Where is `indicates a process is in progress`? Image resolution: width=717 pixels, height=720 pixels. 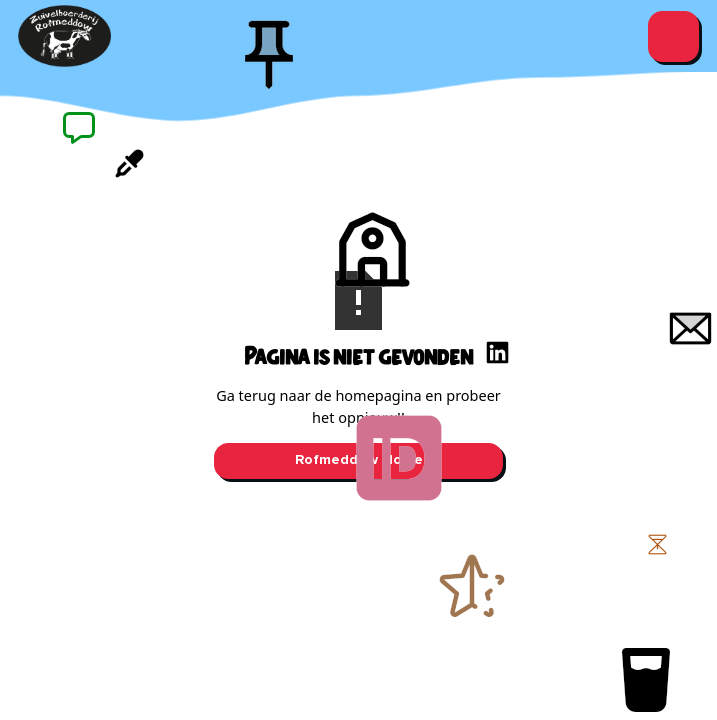 indicates a process is in progress is located at coordinates (657, 544).